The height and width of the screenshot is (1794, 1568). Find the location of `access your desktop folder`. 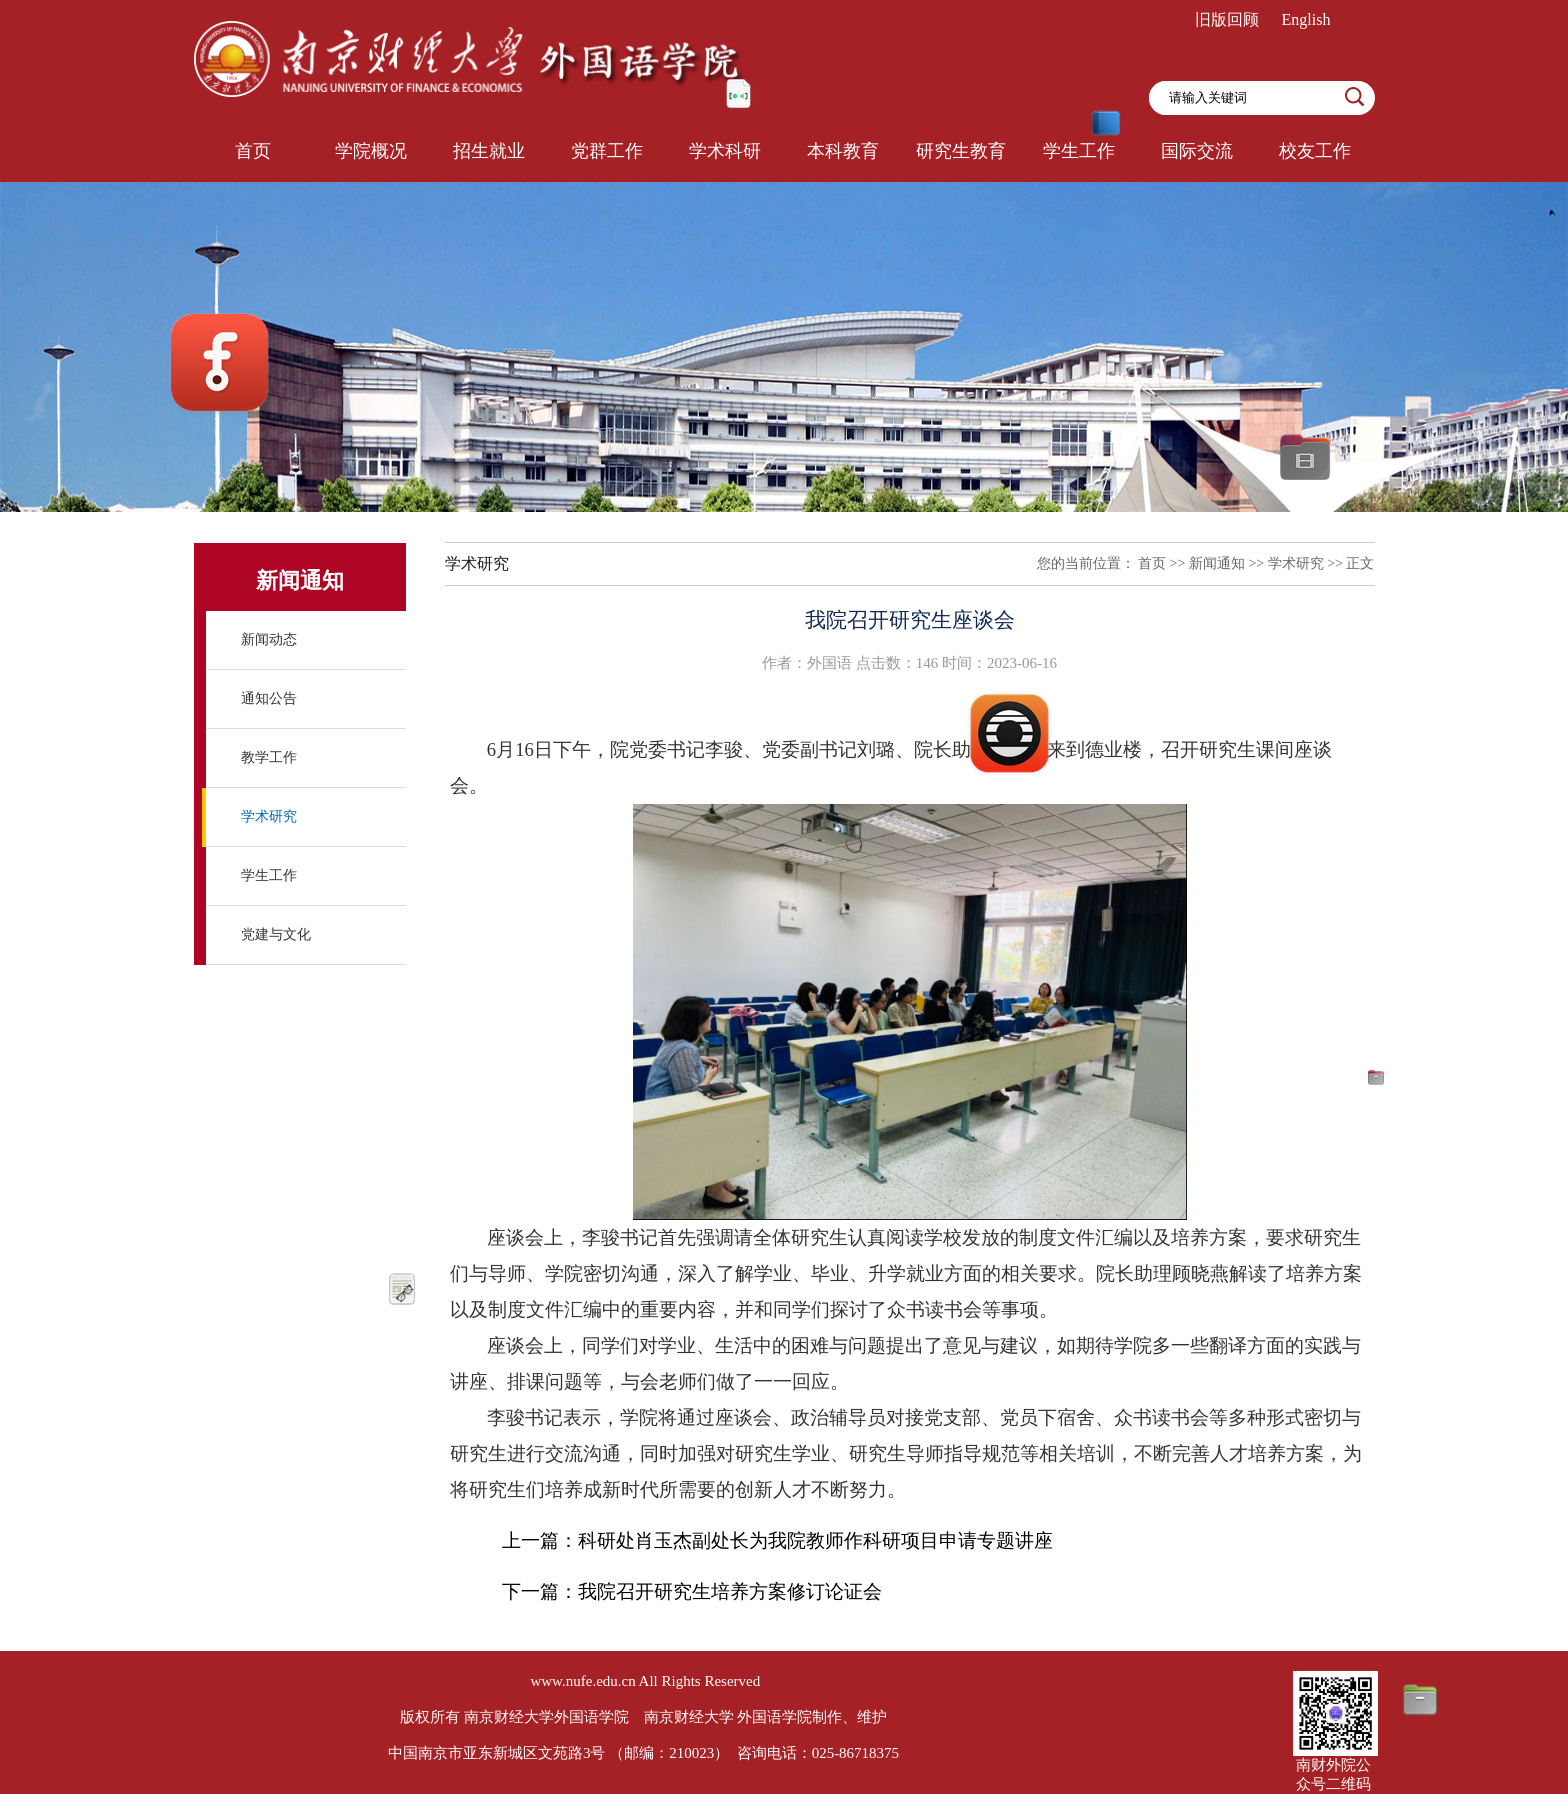

access your desktop folder is located at coordinates (1106, 122).